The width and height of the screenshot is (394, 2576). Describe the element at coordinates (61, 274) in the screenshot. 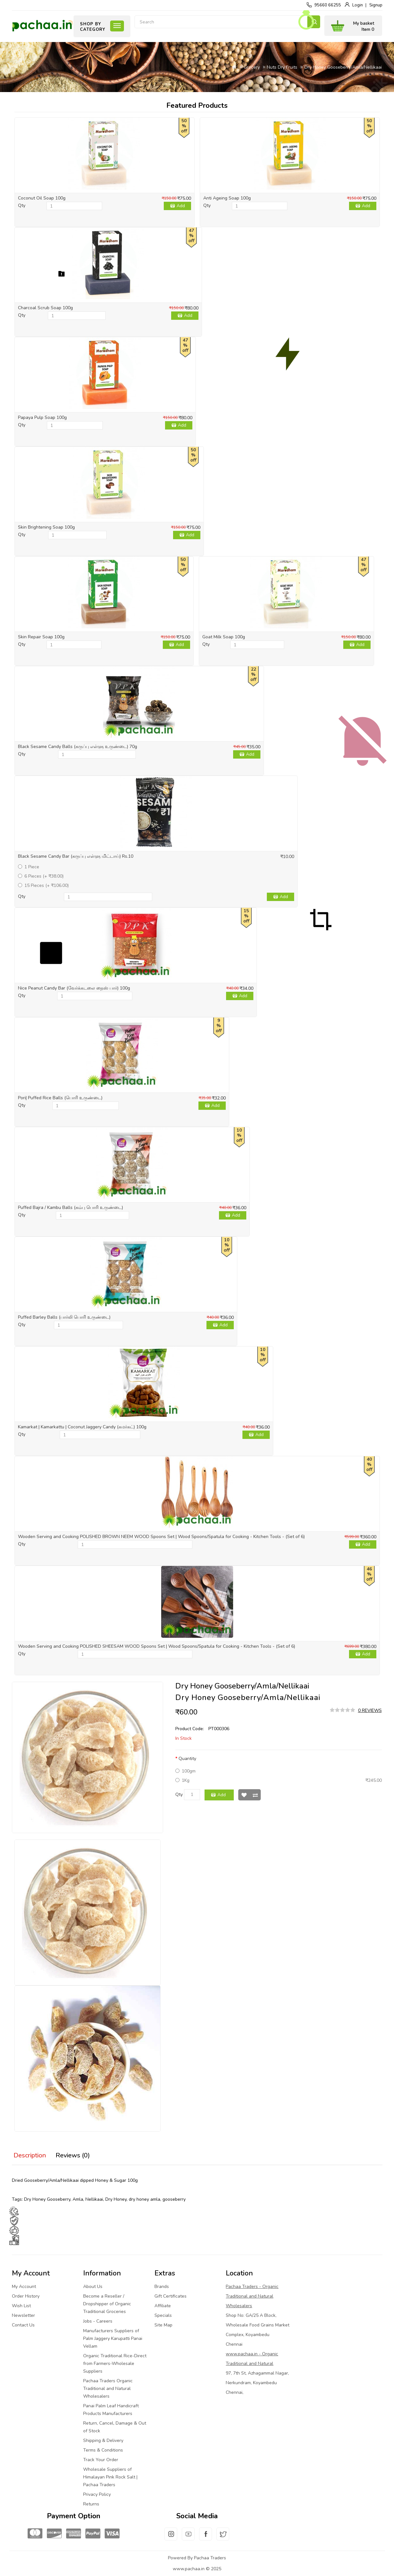

I see `folder contains items that need attention` at that location.